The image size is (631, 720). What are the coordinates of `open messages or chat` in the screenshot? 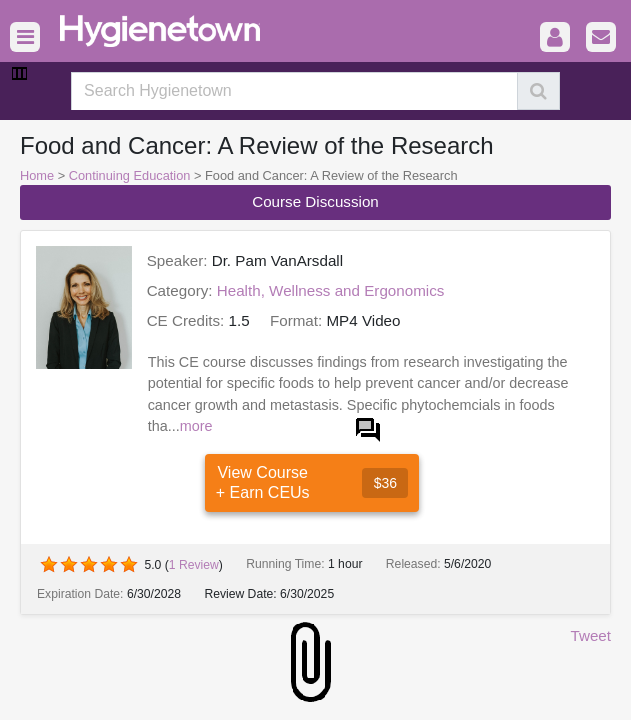 It's located at (368, 430).